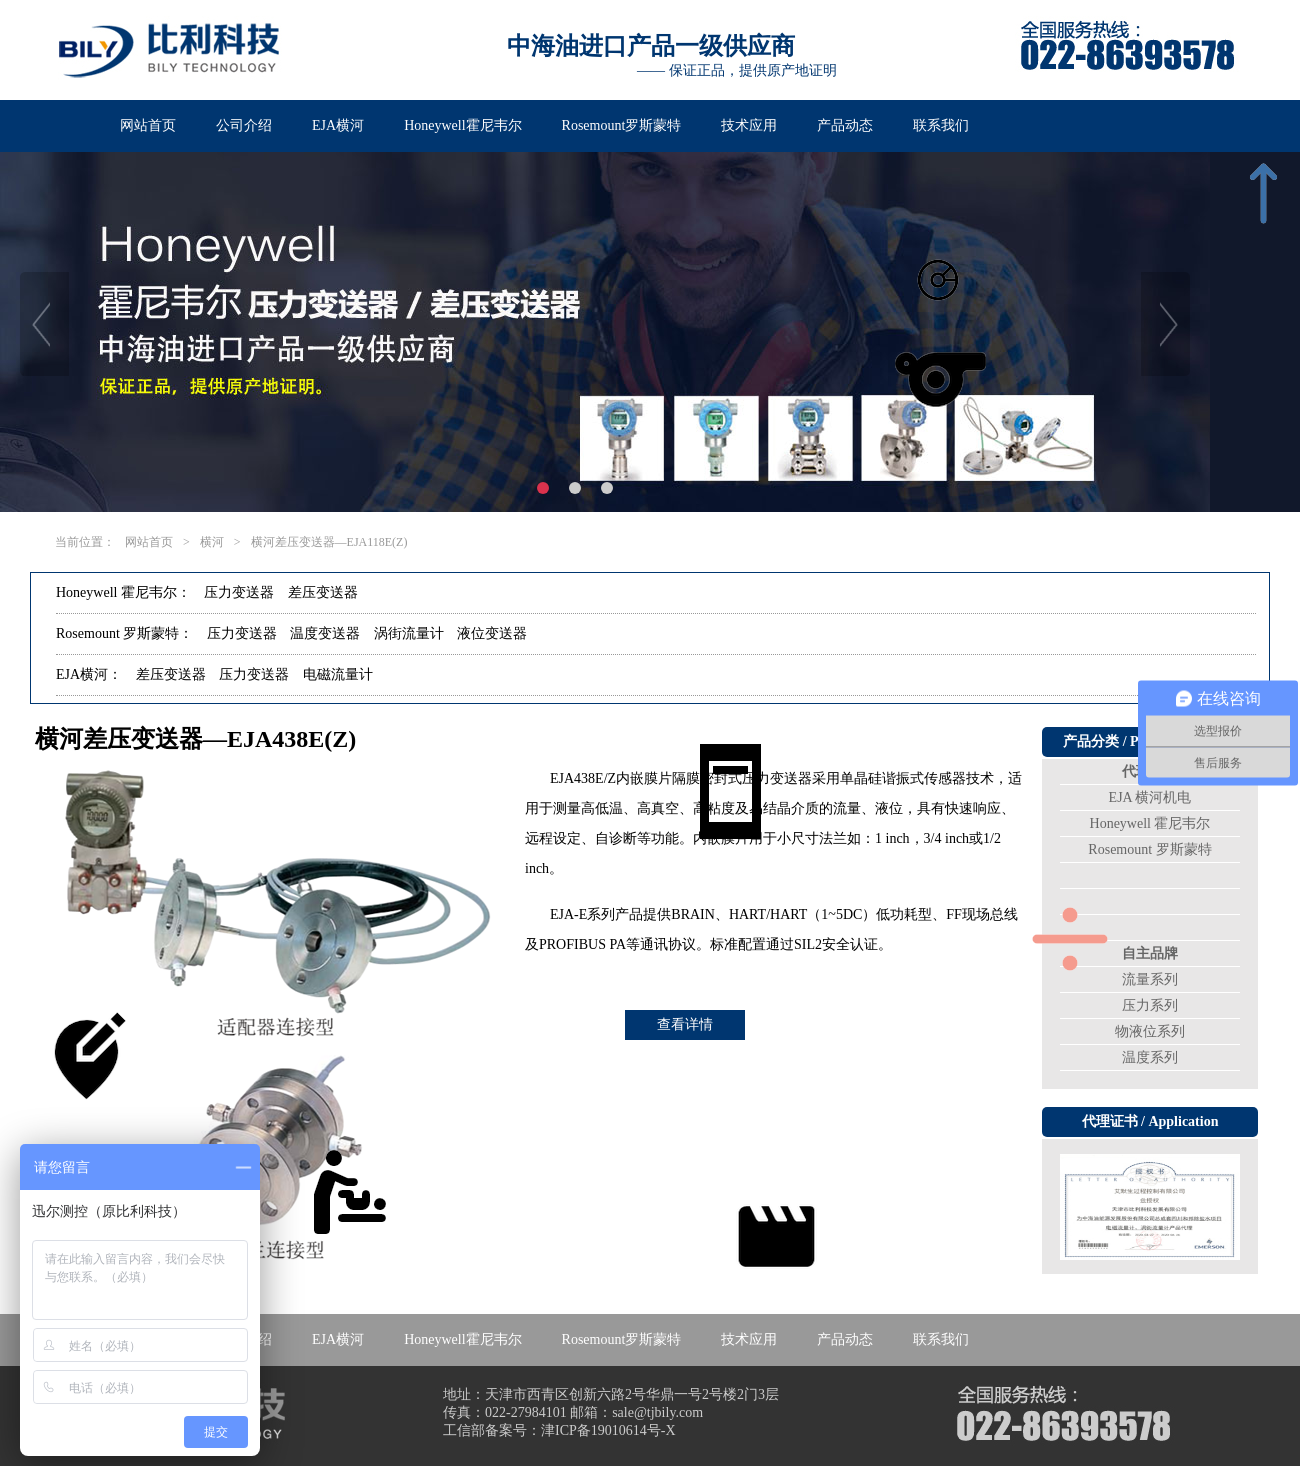 Image resolution: width=1300 pixels, height=1466 pixels. Describe the element at coordinates (350, 1194) in the screenshot. I see `indicates baby changing station nearby` at that location.